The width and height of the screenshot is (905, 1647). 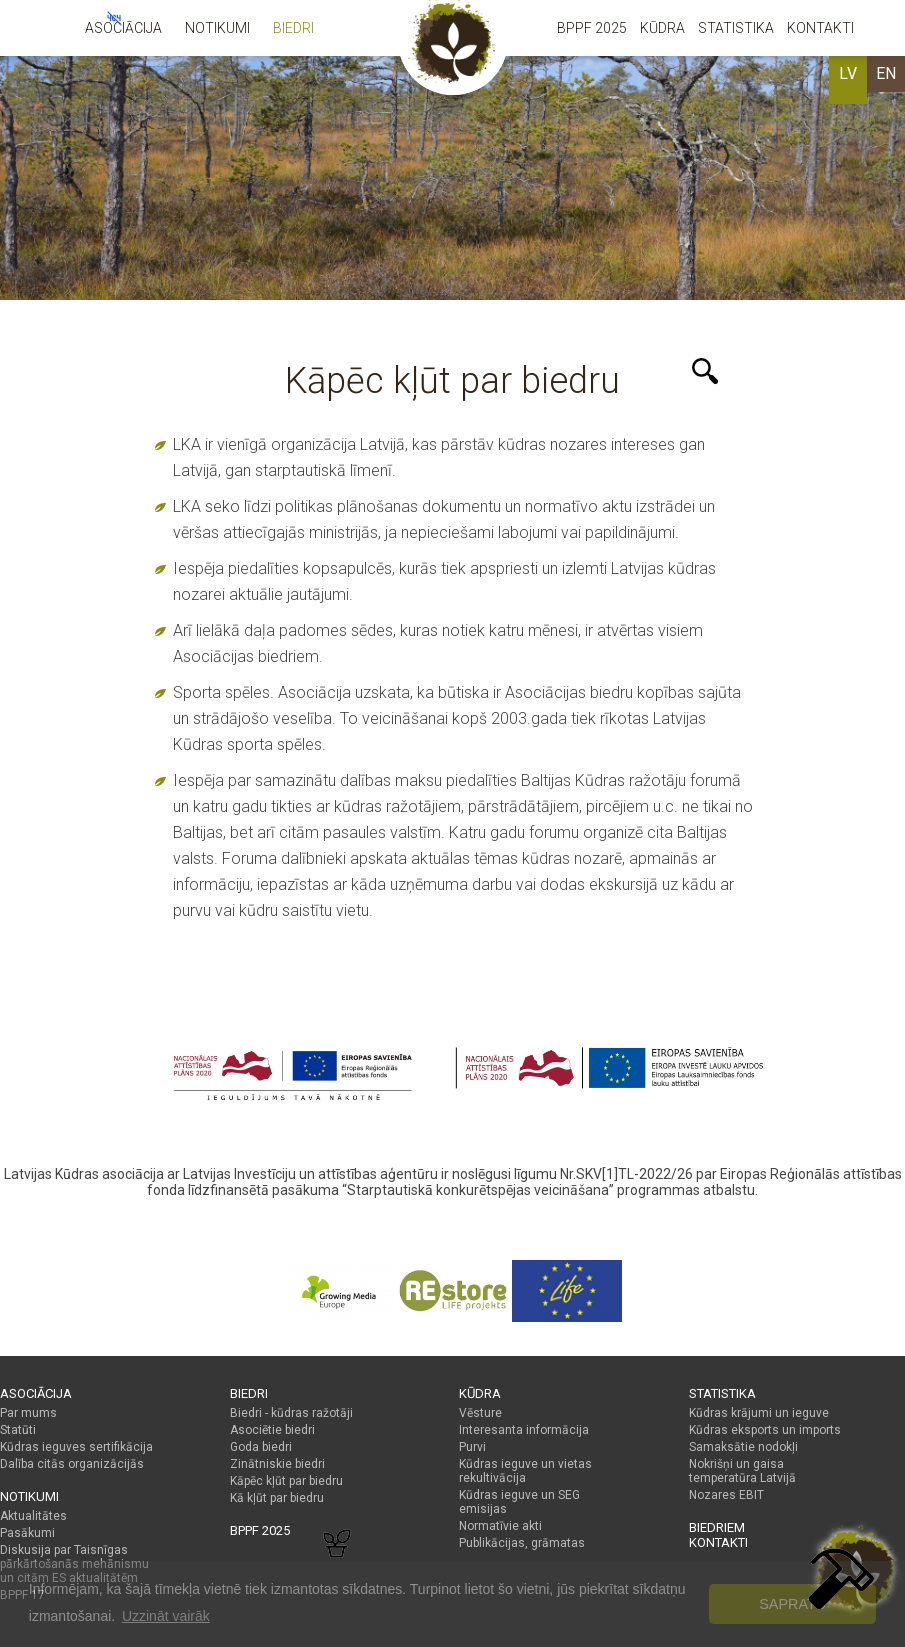 I want to click on access plant care or gardening features, so click(x=336, y=1543).